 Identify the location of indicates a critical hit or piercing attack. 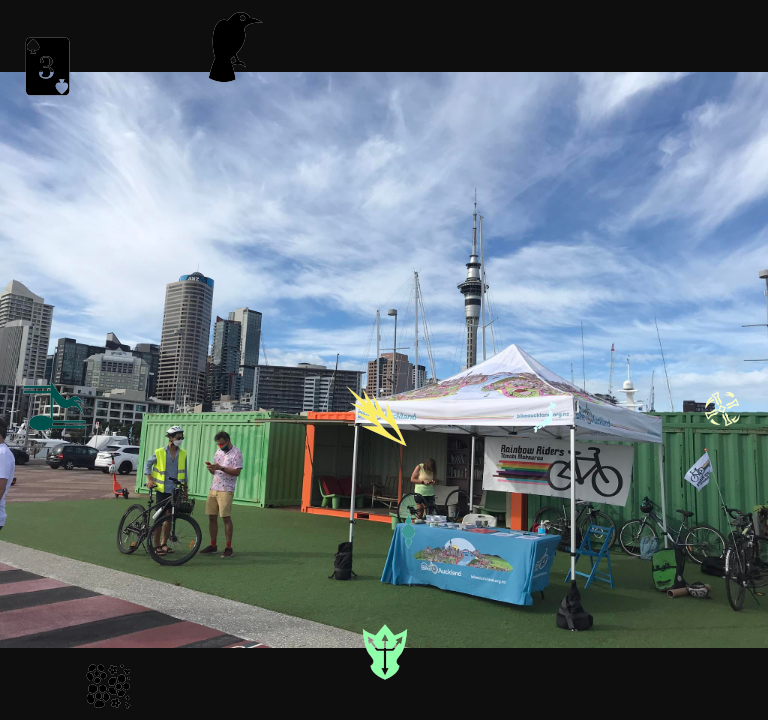
(376, 416).